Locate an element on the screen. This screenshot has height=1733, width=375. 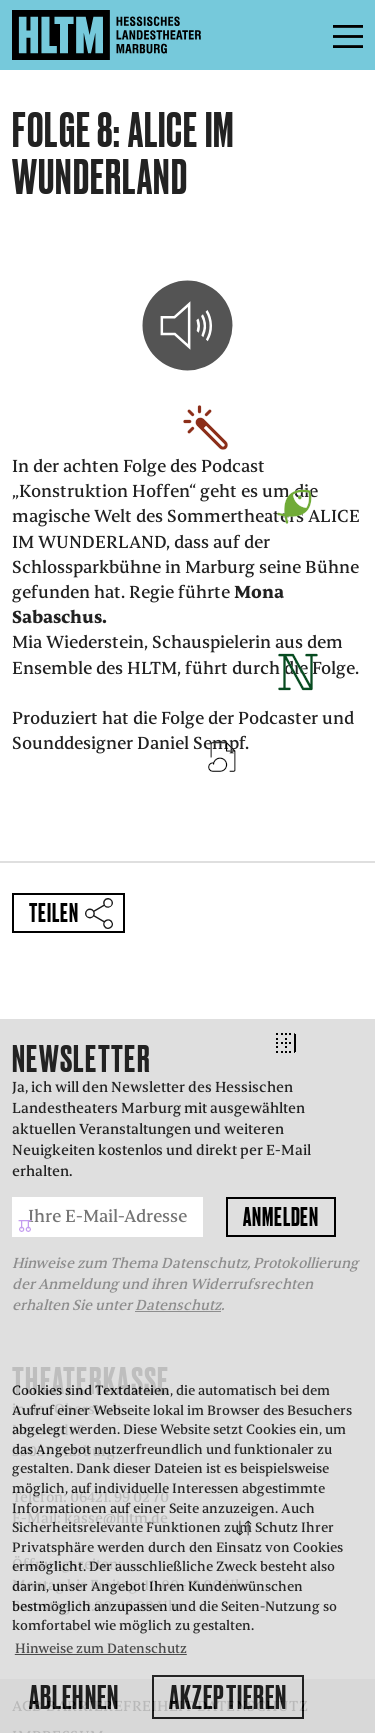
browse seafood or fish-related content is located at coordinates (295, 505).